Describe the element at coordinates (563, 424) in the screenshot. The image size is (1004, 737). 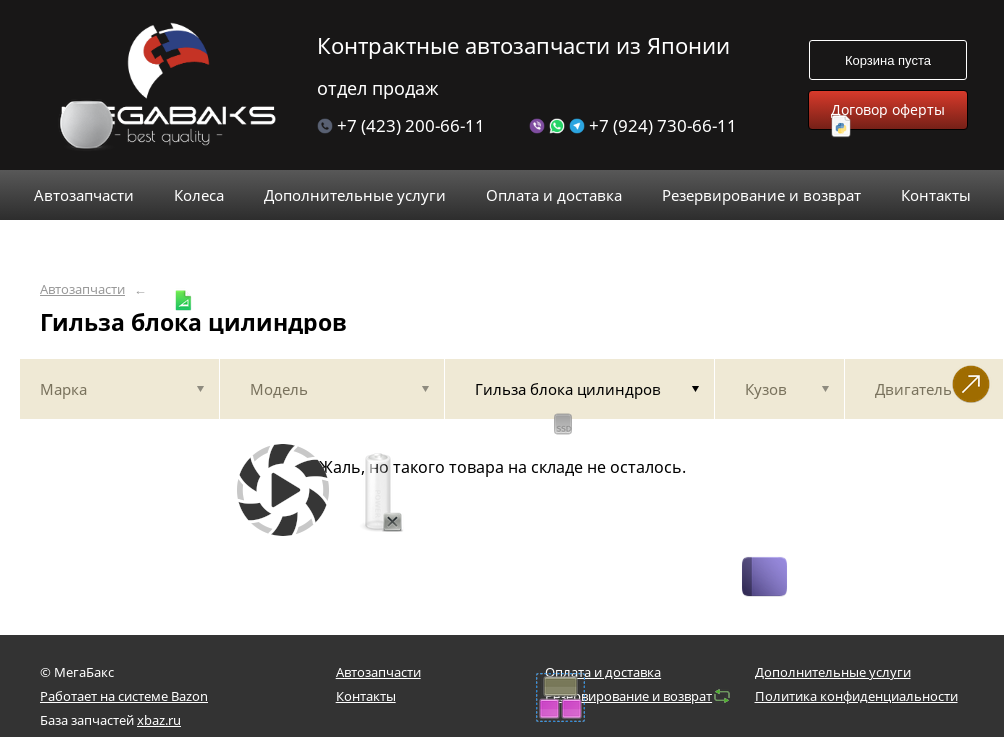
I see `indicates a solid state drive in the system` at that location.